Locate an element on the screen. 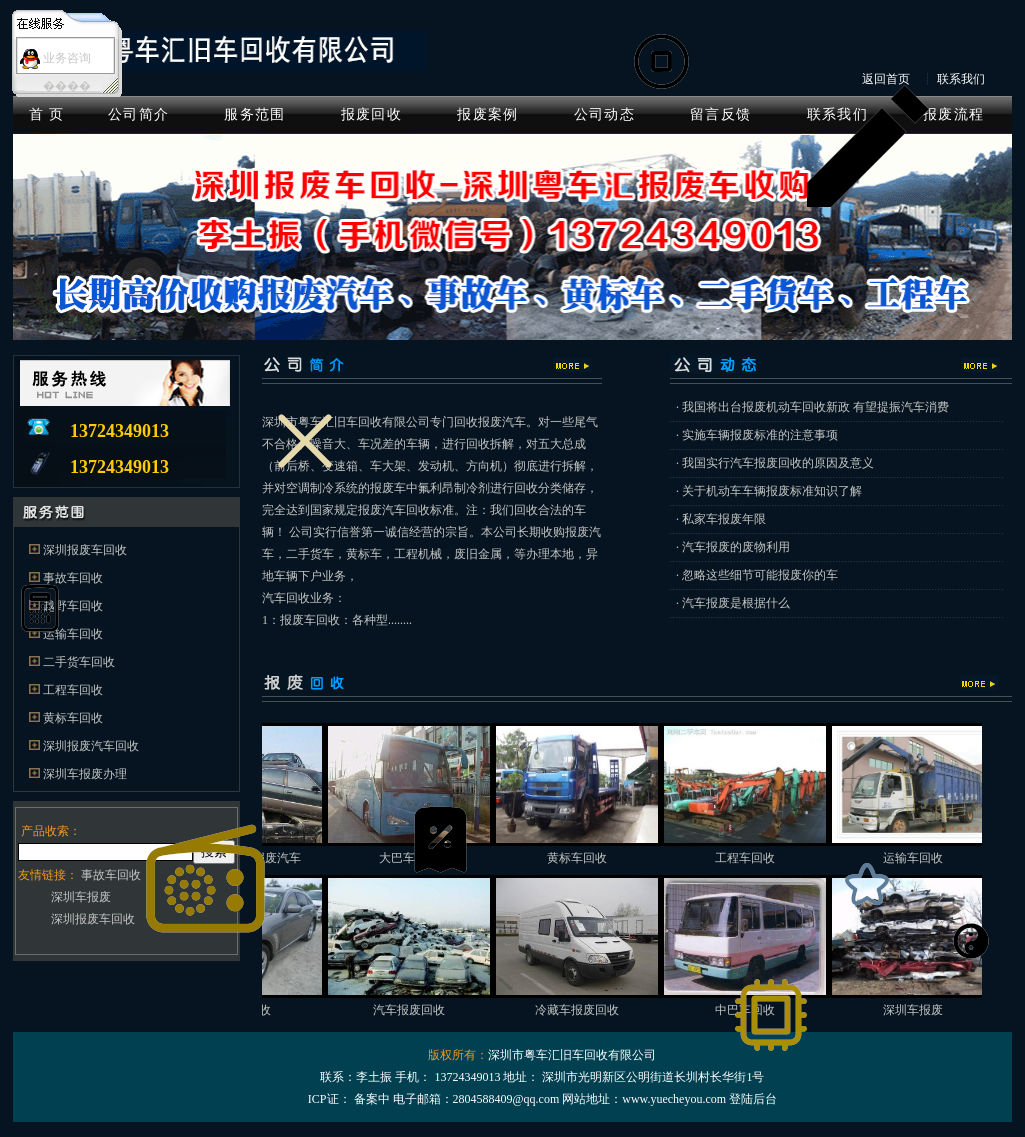  open the calculator app is located at coordinates (40, 608).